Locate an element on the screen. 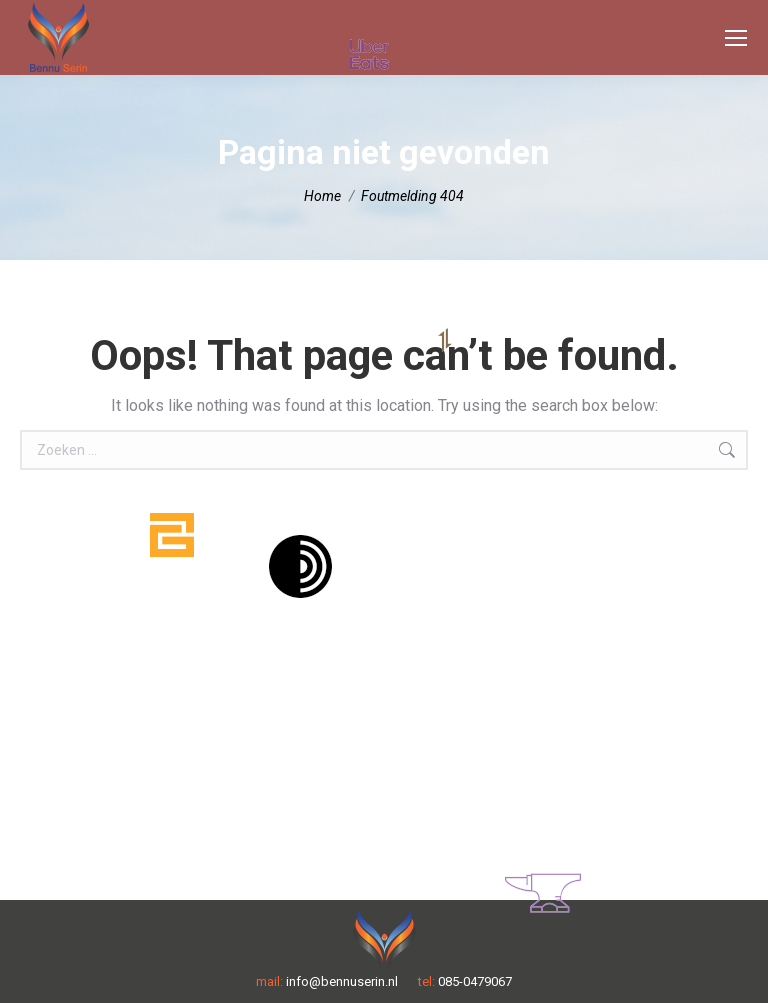  visit the G2G gaming marketplace is located at coordinates (172, 535).